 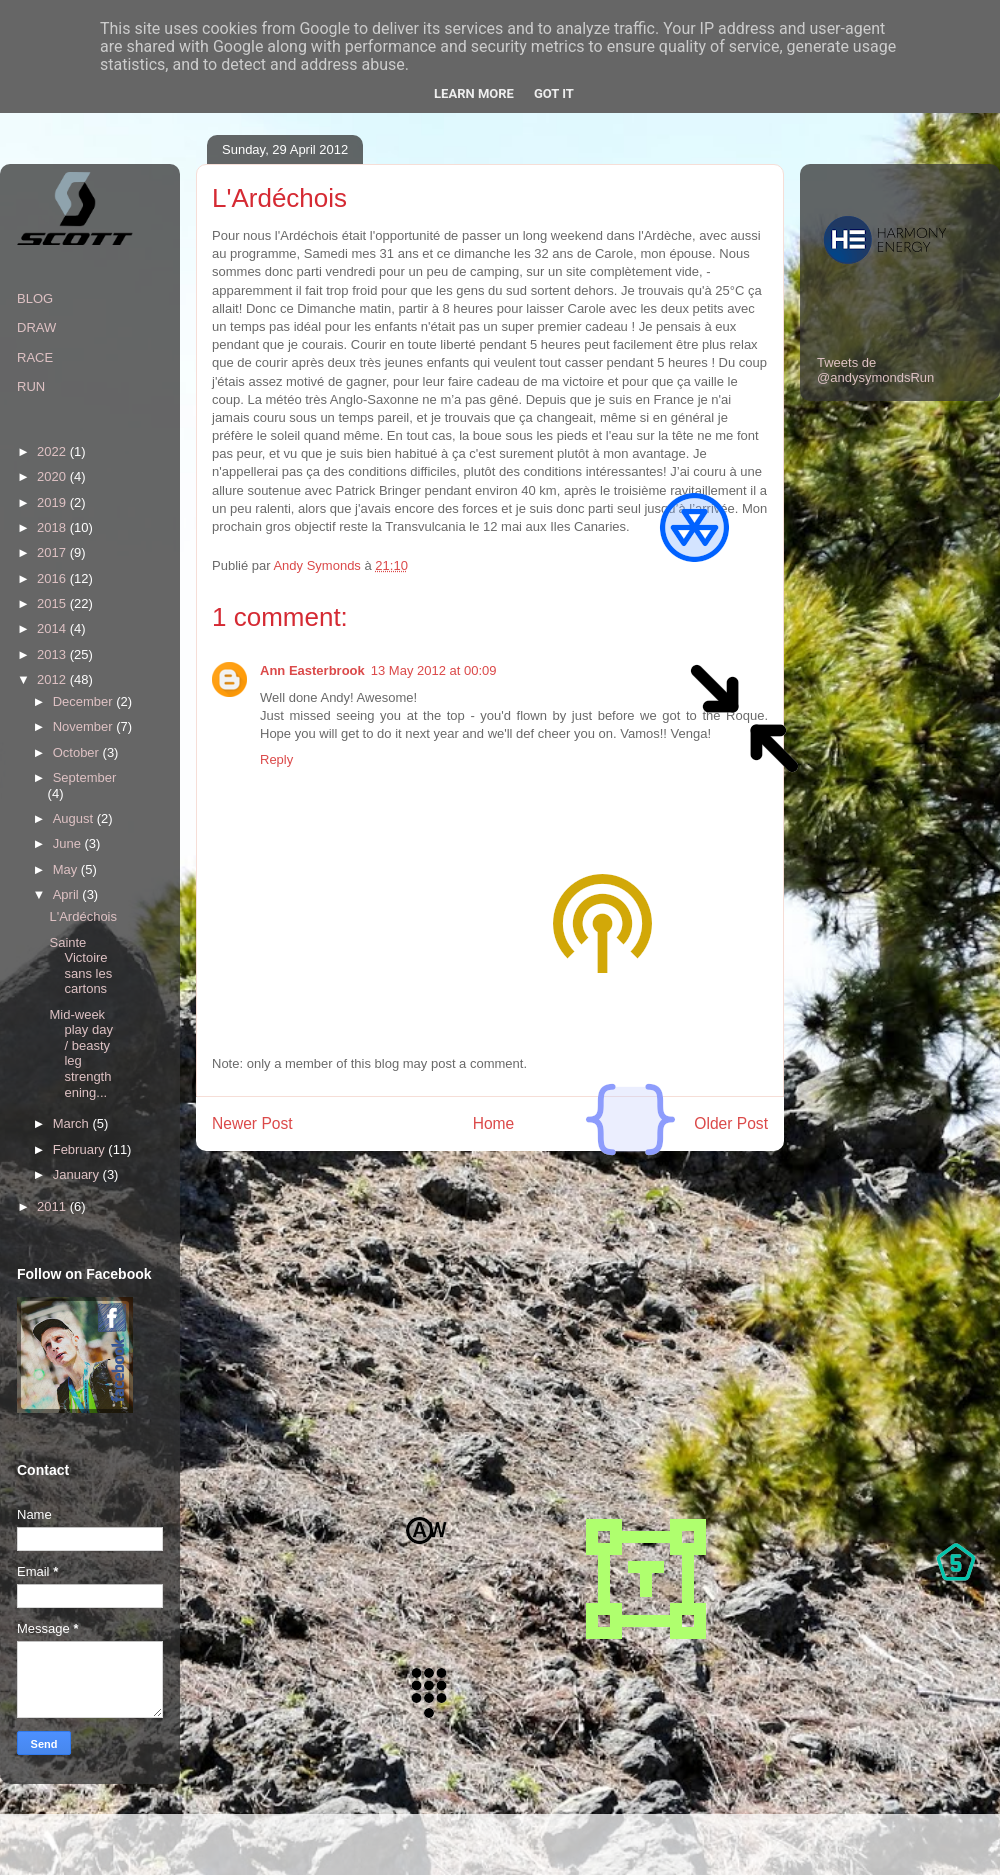 I want to click on fallout shelter location indicator, so click(x=694, y=527).